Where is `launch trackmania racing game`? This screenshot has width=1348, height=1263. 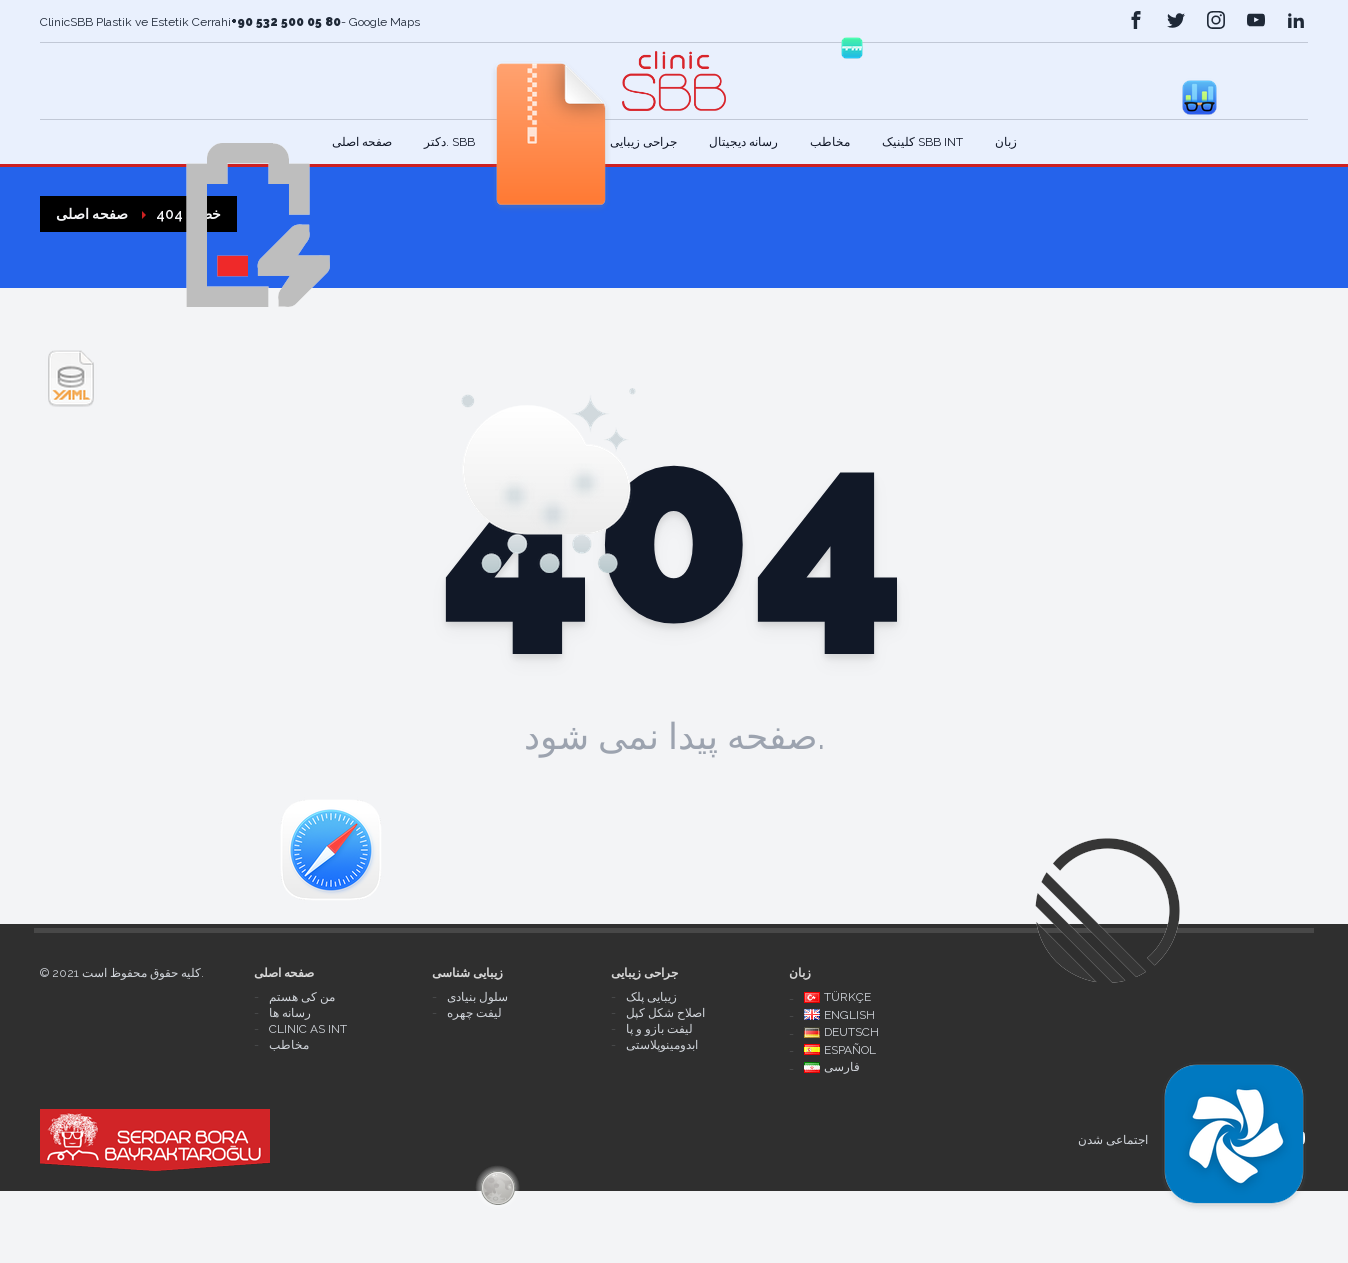 launch trackmania racing game is located at coordinates (852, 48).